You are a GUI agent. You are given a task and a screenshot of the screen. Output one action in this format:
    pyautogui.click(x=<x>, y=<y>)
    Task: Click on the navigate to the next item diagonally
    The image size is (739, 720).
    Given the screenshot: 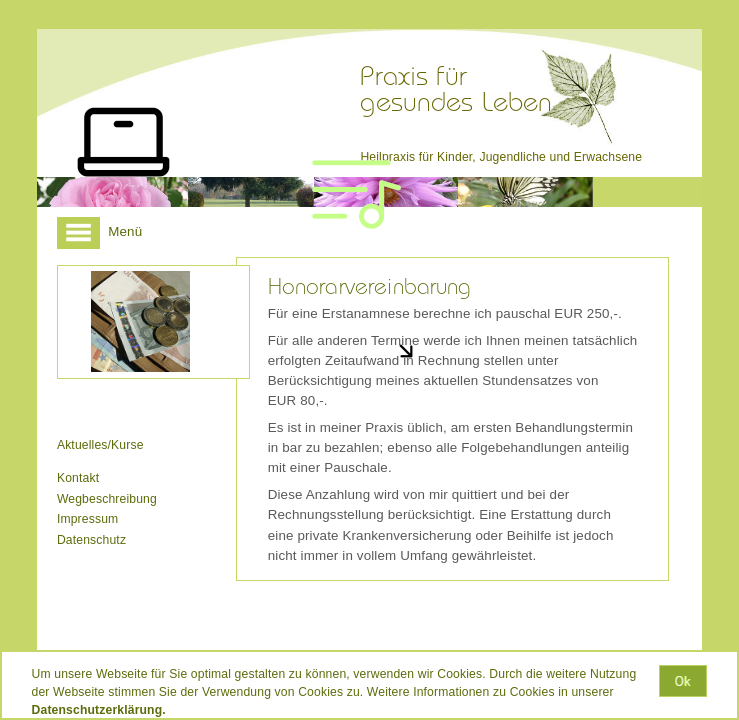 What is the action you would take?
    pyautogui.click(x=406, y=351)
    